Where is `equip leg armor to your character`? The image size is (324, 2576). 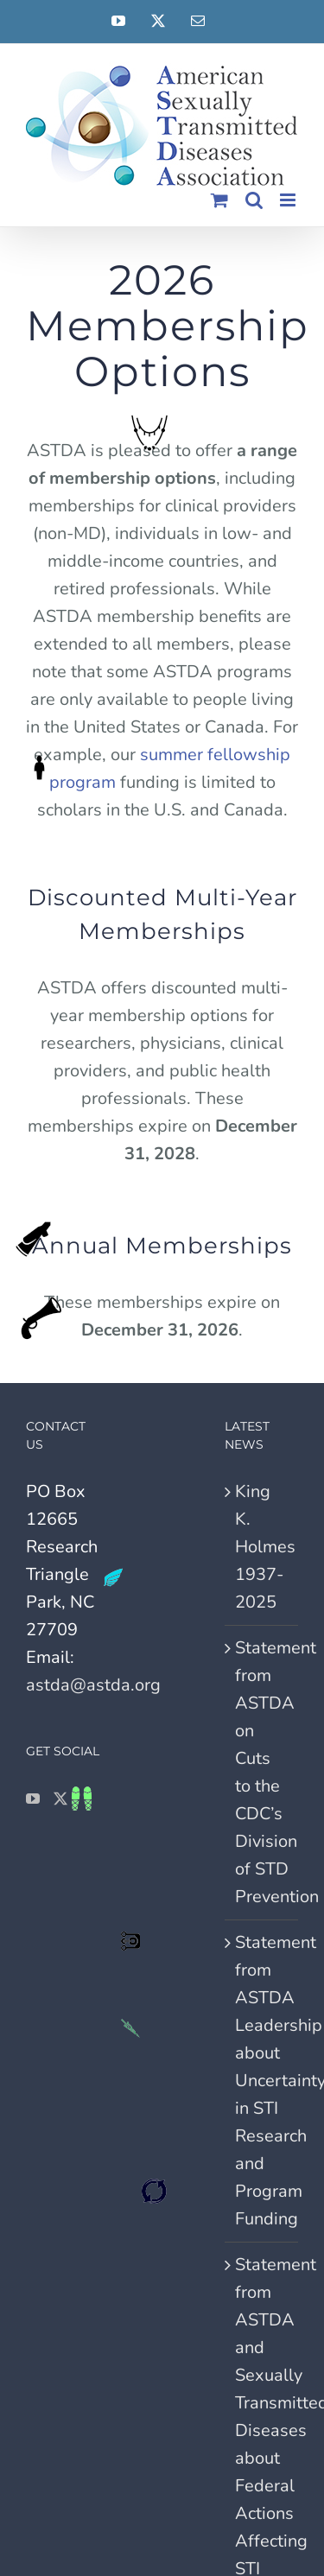 equip leg armor to your character is located at coordinates (81, 1798).